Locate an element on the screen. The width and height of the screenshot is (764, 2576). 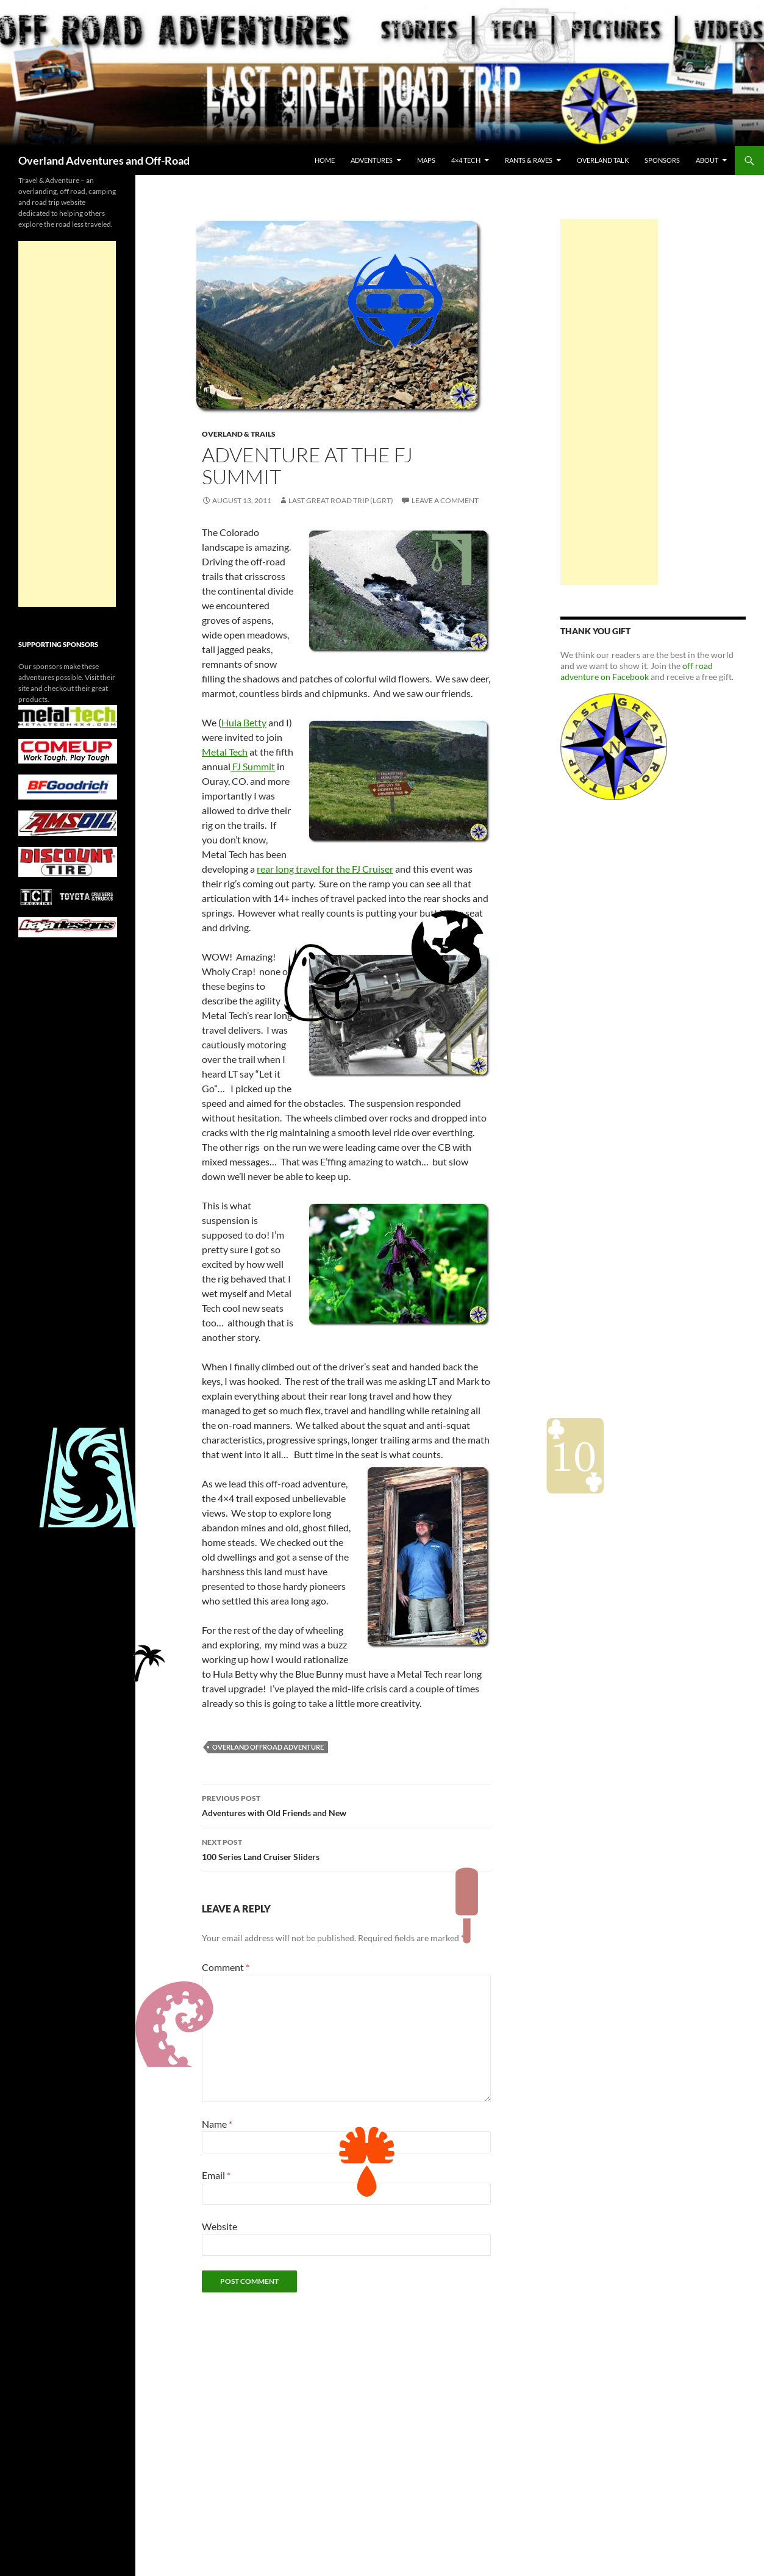
virtual reality or VR mode toggle is located at coordinates (395, 301).